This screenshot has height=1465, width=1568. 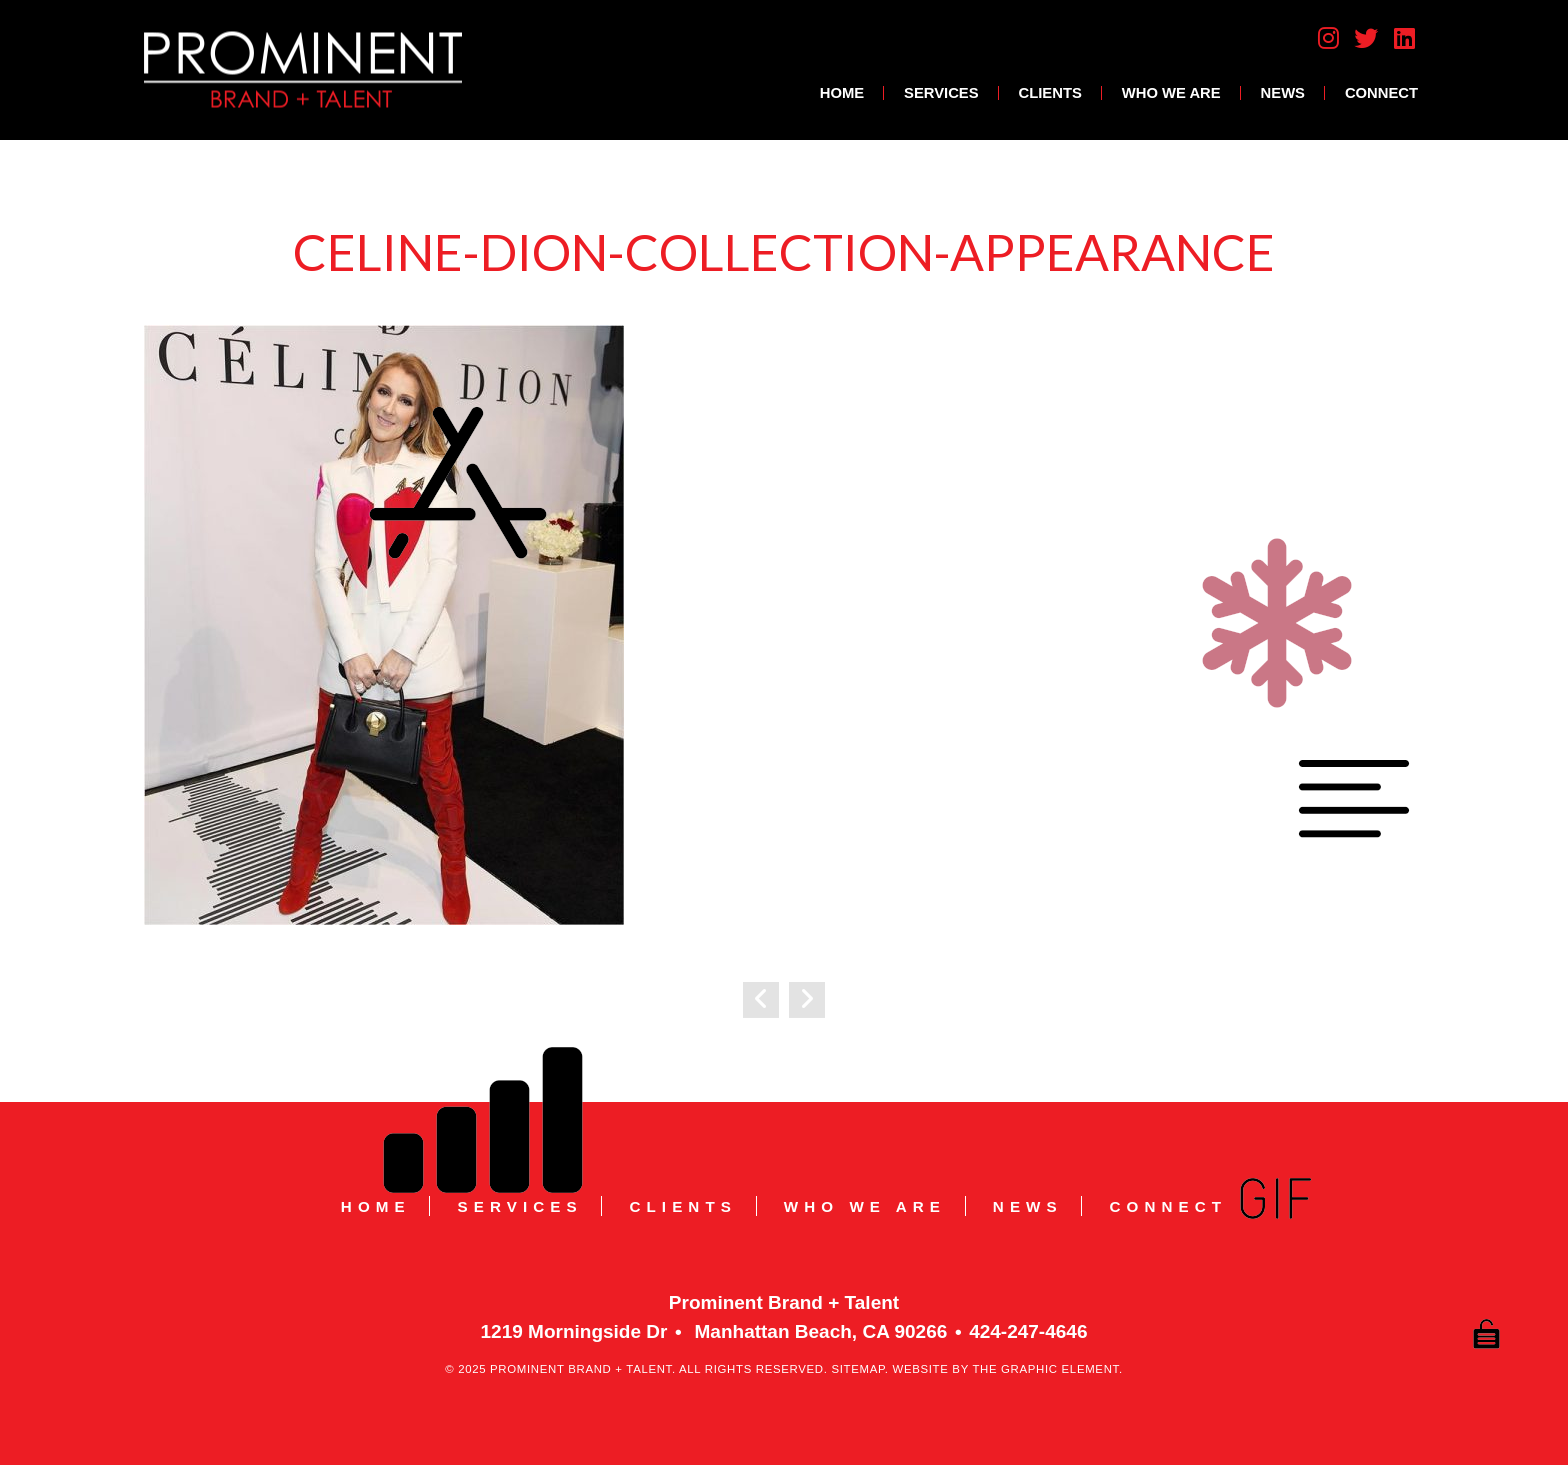 What do you see at coordinates (1274, 1198) in the screenshot?
I see `insert a gif into your message` at bounding box center [1274, 1198].